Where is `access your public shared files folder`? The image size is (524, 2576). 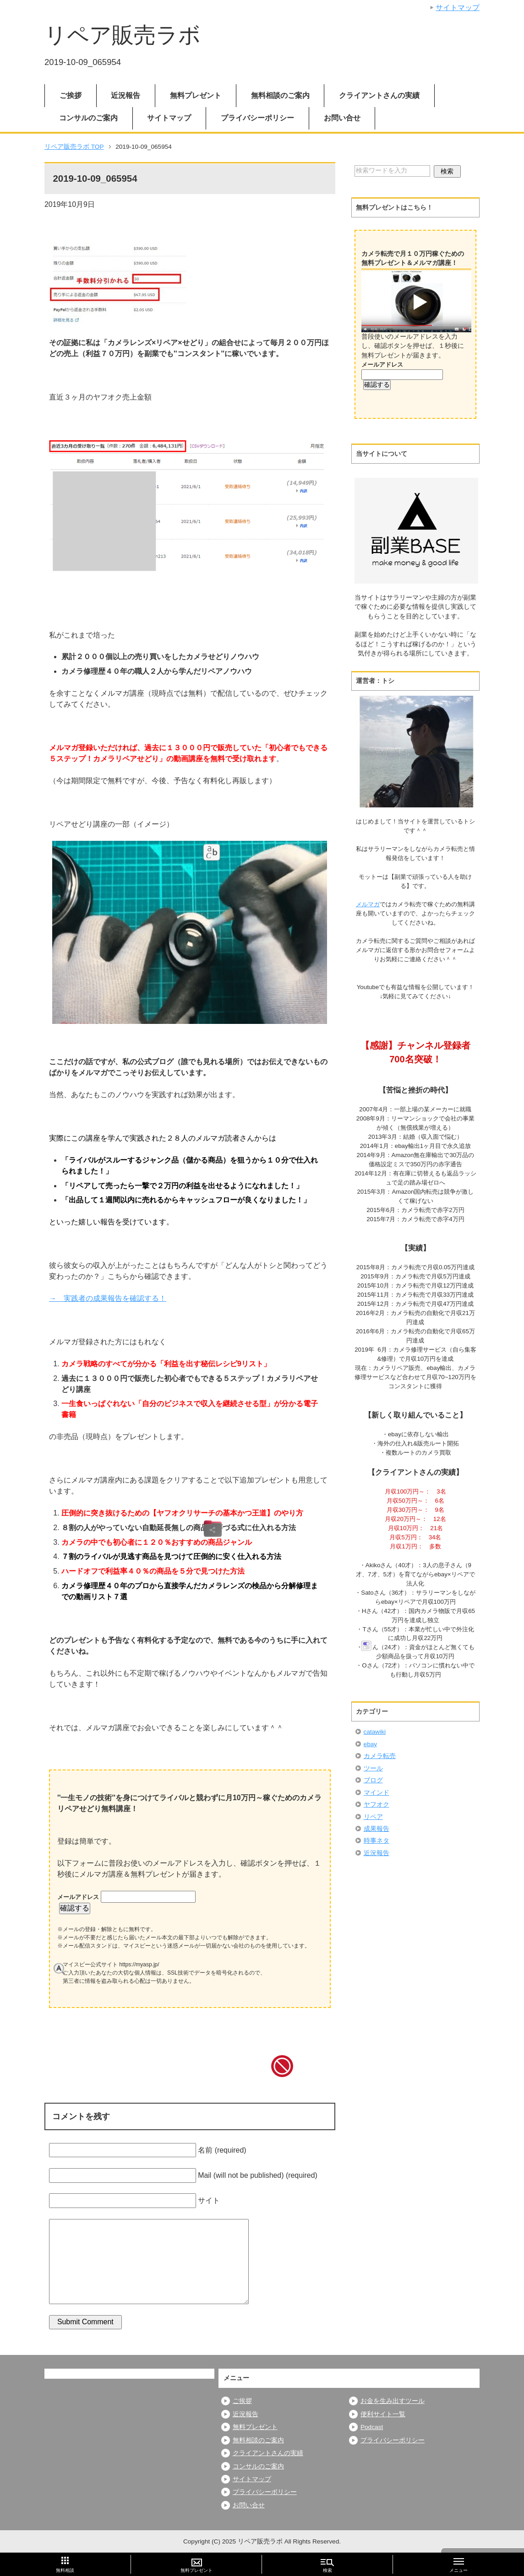 access your public shared files folder is located at coordinates (213, 1528).